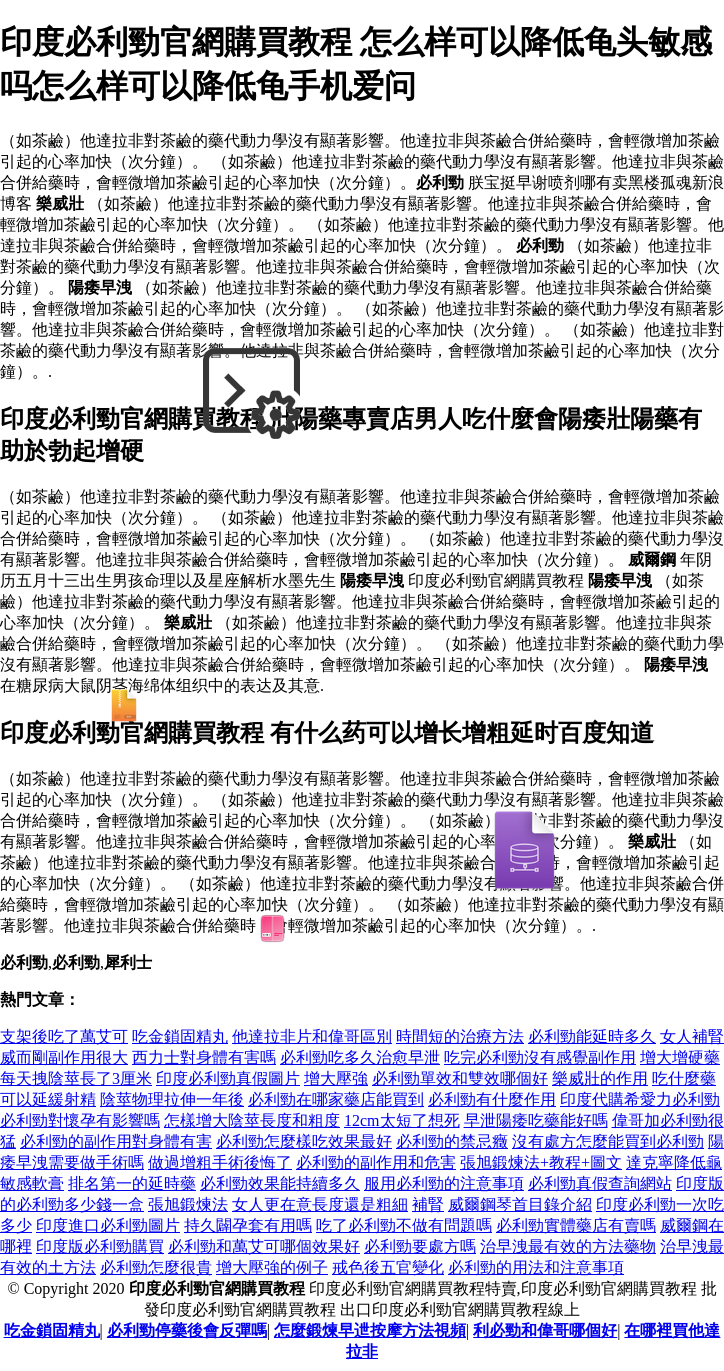 This screenshot has height=1371, width=724. I want to click on kexi database connection file, so click(524, 851).